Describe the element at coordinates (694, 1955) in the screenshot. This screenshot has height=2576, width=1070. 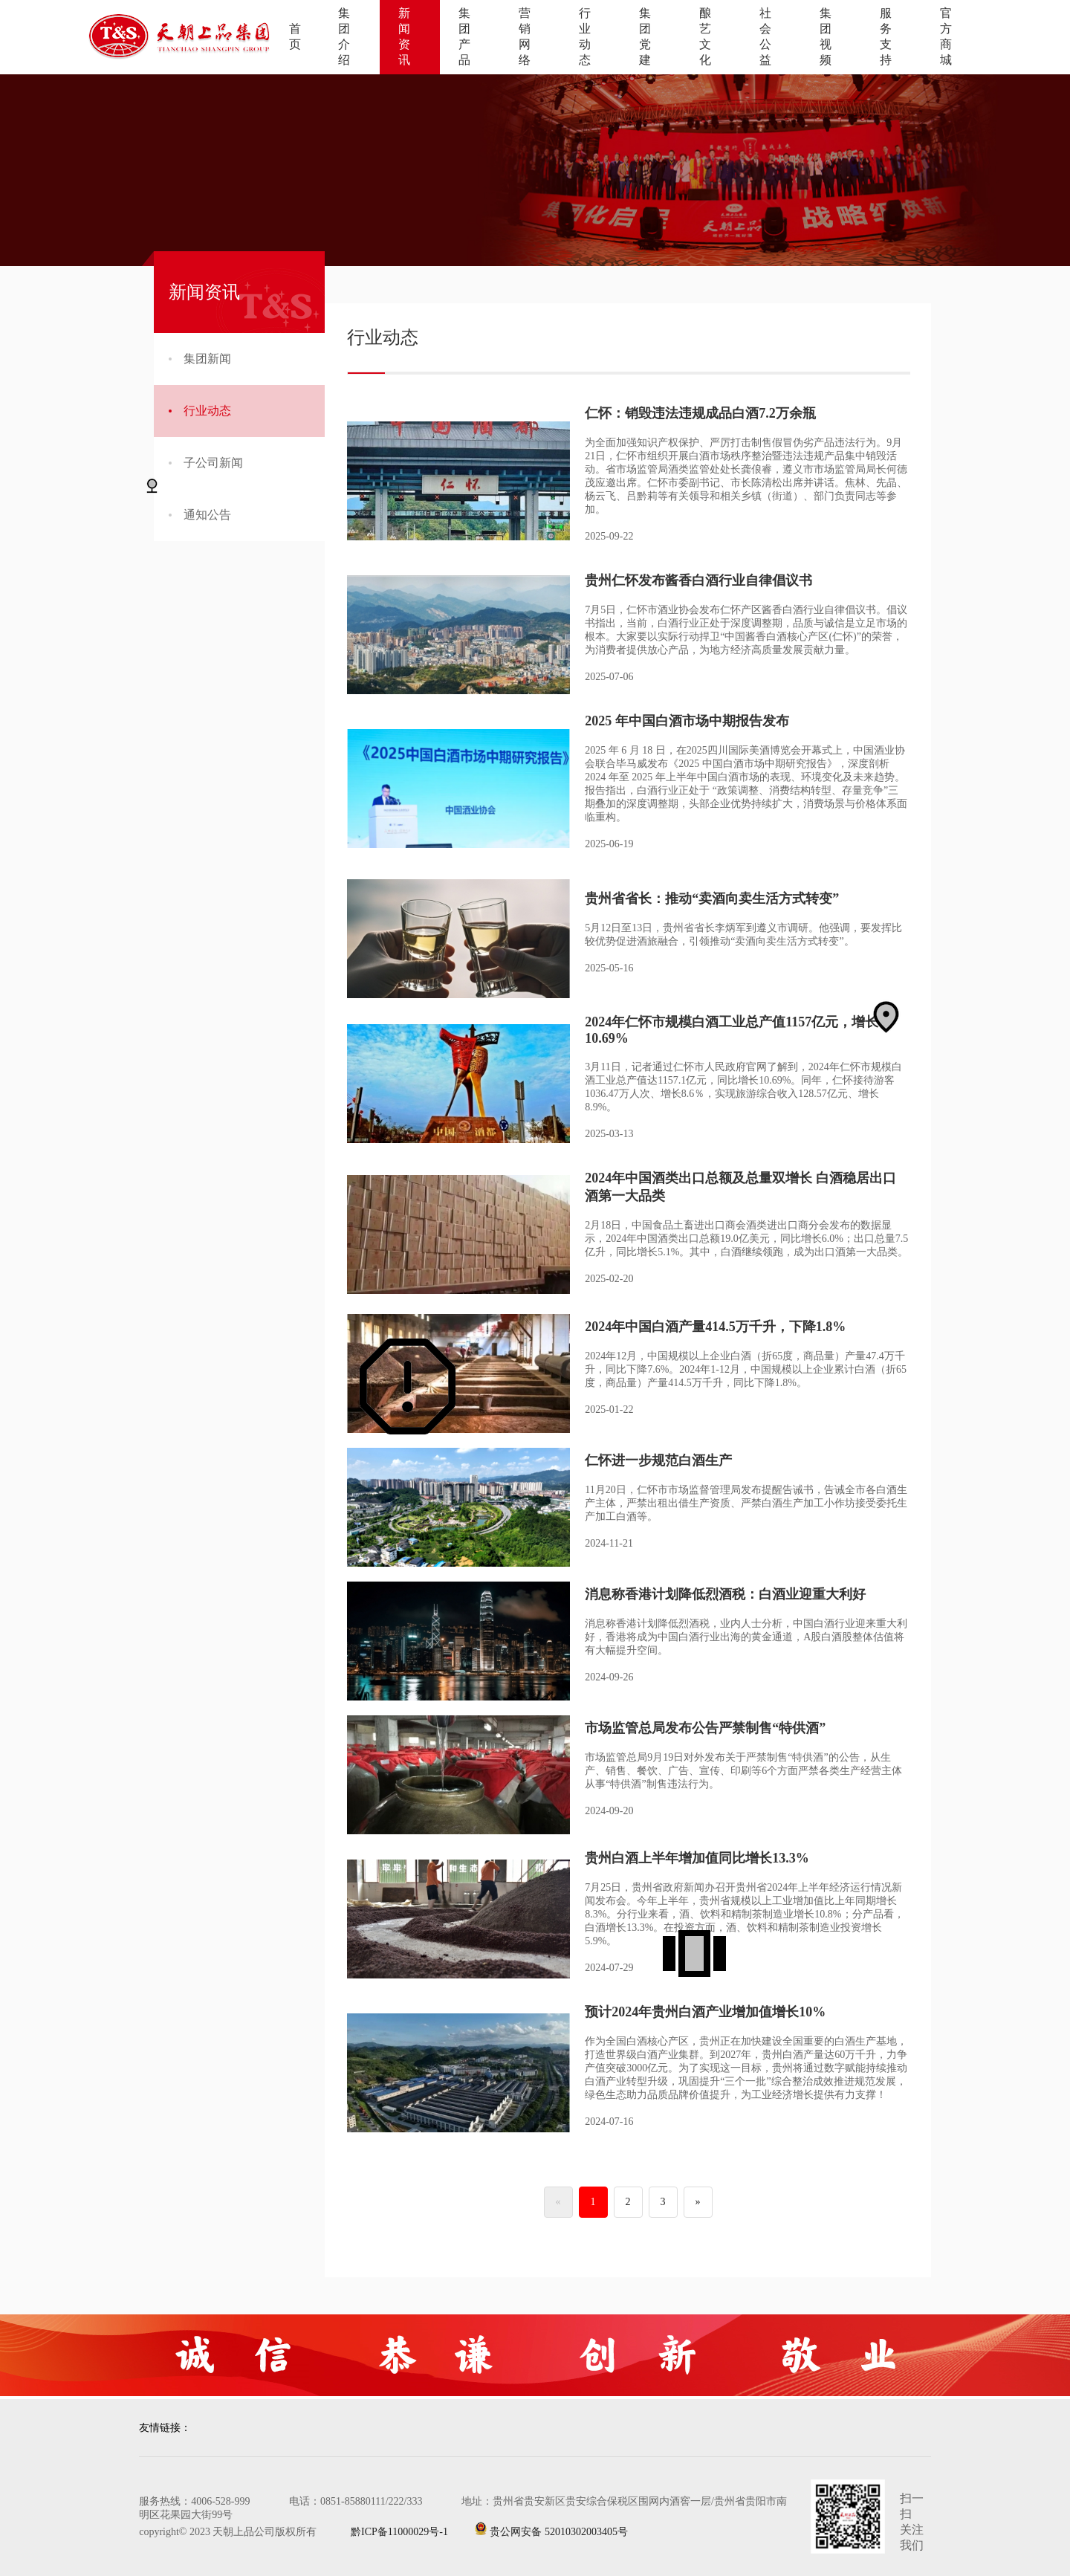
I see `view content in carousel or slideshow mode` at that location.